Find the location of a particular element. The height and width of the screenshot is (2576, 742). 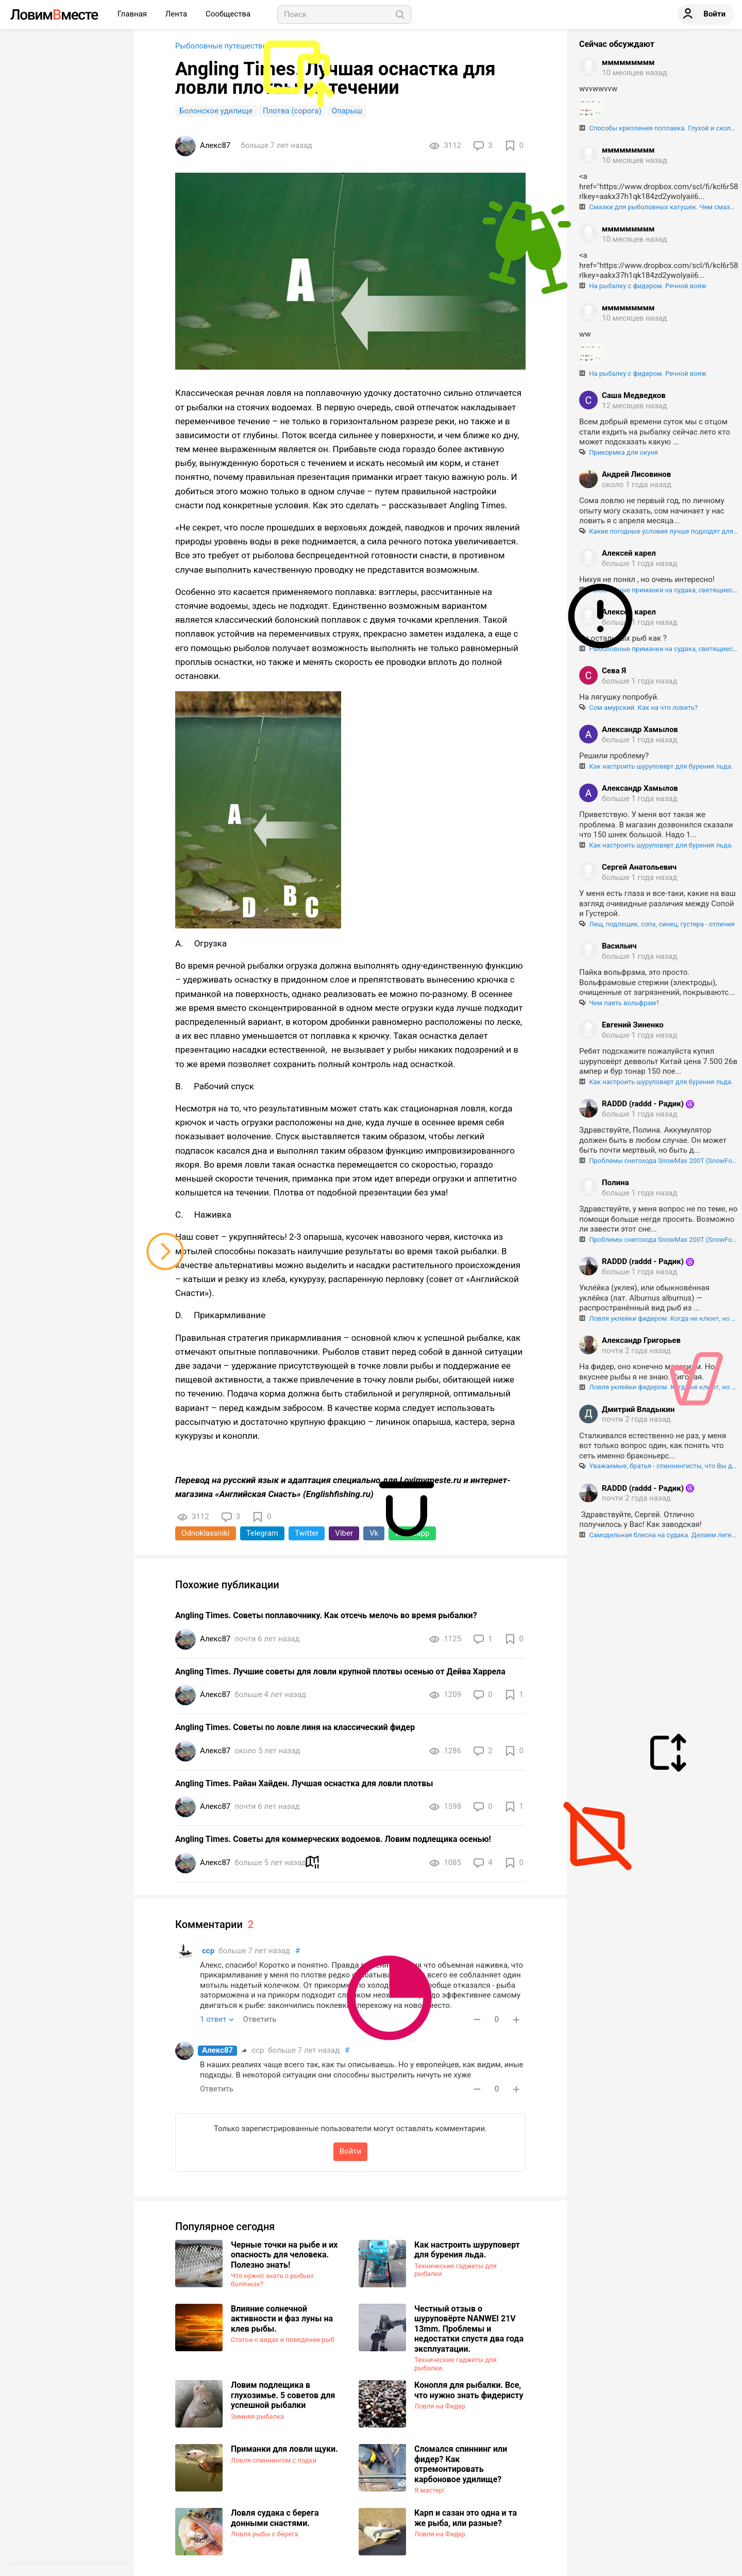

auto-fit content to available height is located at coordinates (667, 1753).